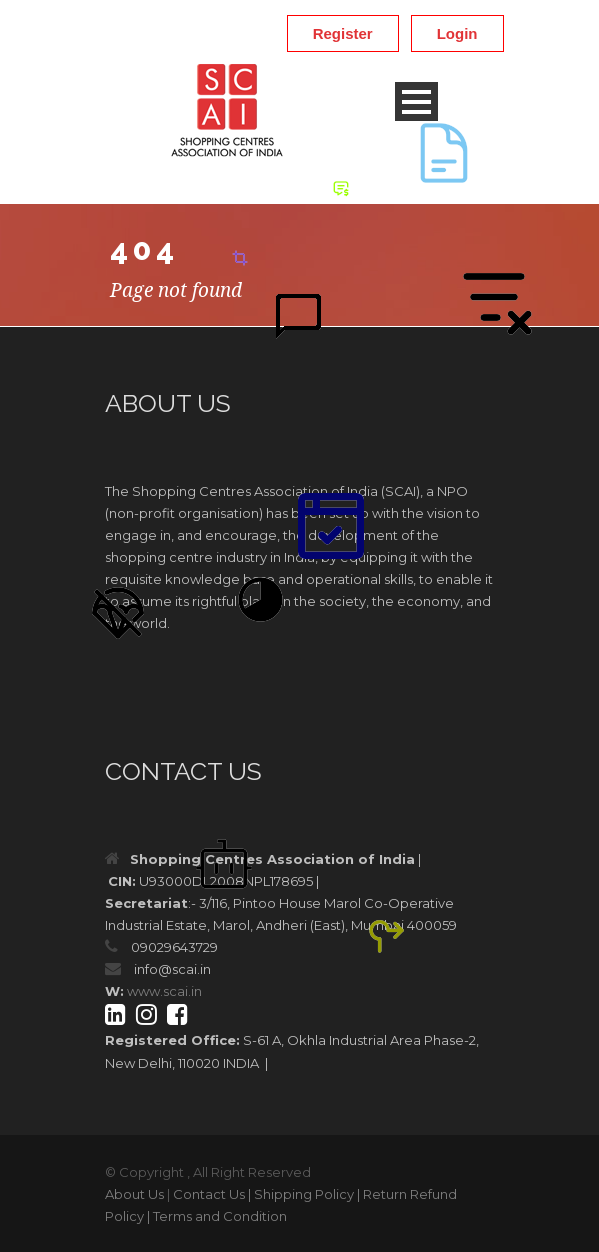  I want to click on clear all active filters, so click(494, 297).